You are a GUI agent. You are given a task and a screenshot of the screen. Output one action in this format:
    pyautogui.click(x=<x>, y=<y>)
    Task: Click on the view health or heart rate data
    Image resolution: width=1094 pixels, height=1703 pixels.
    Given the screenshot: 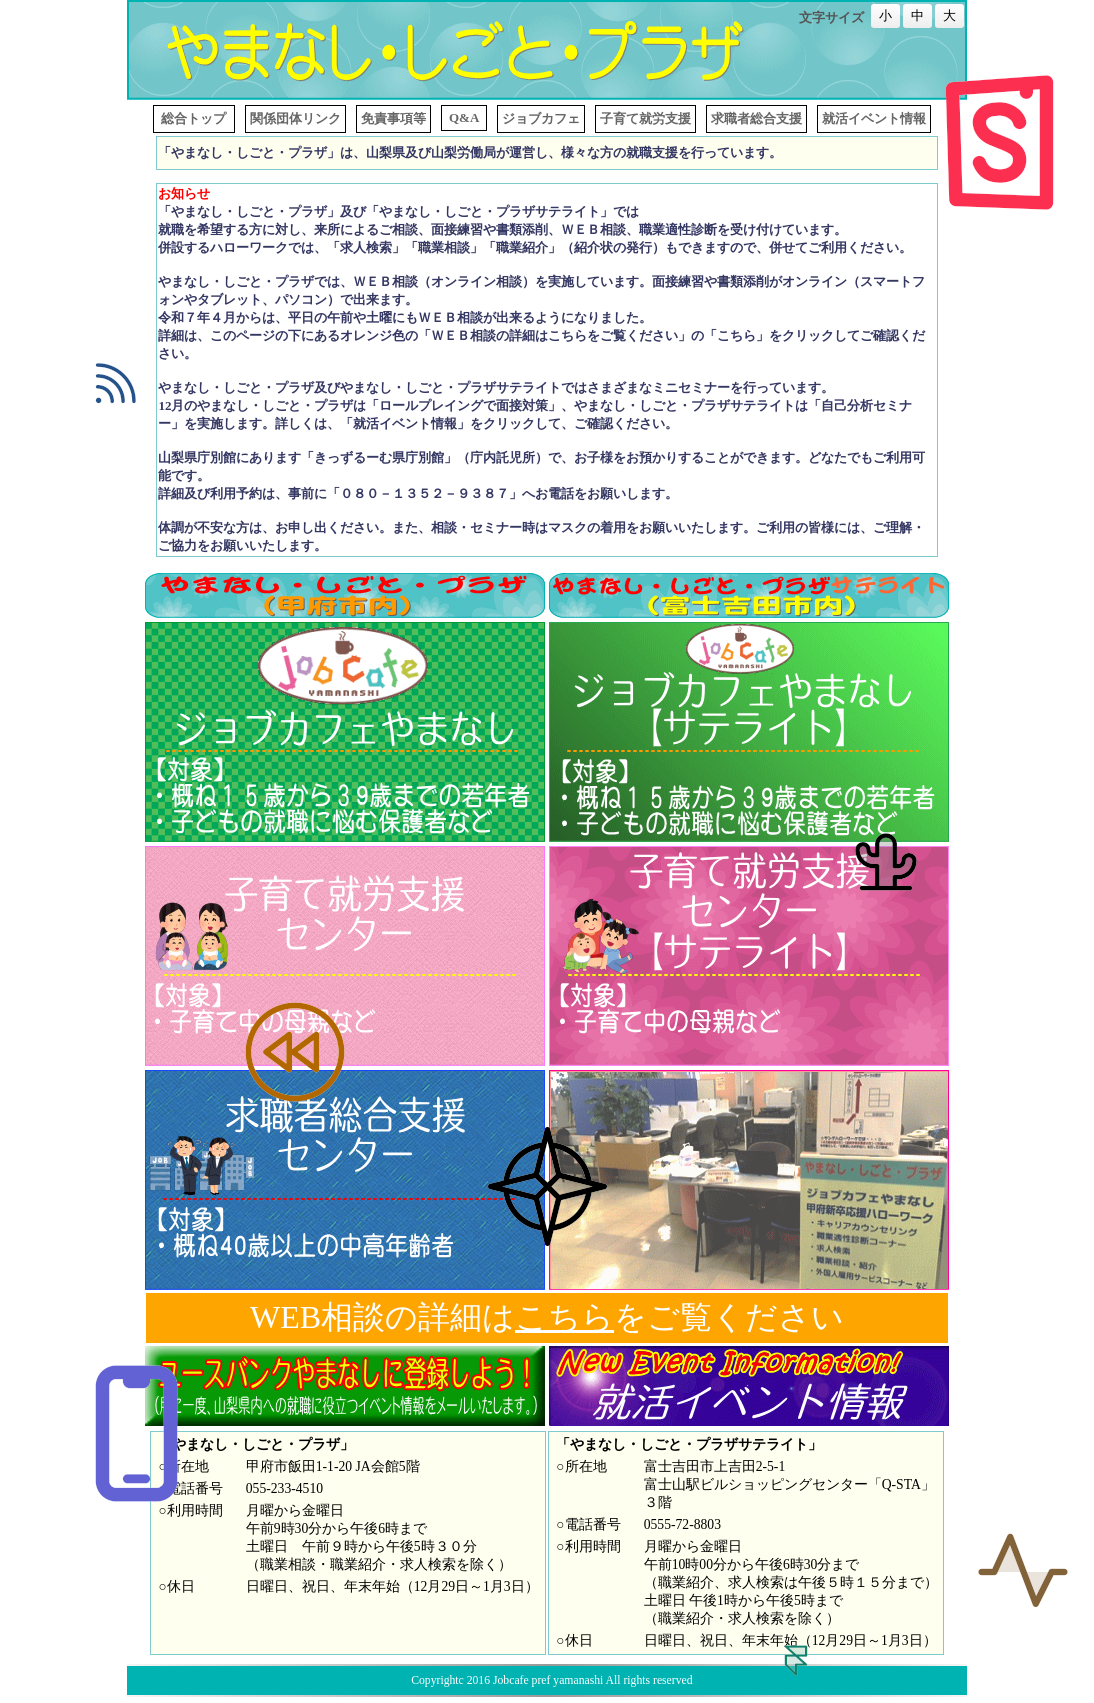 What is the action you would take?
    pyautogui.click(x=1023, y=1572)
    